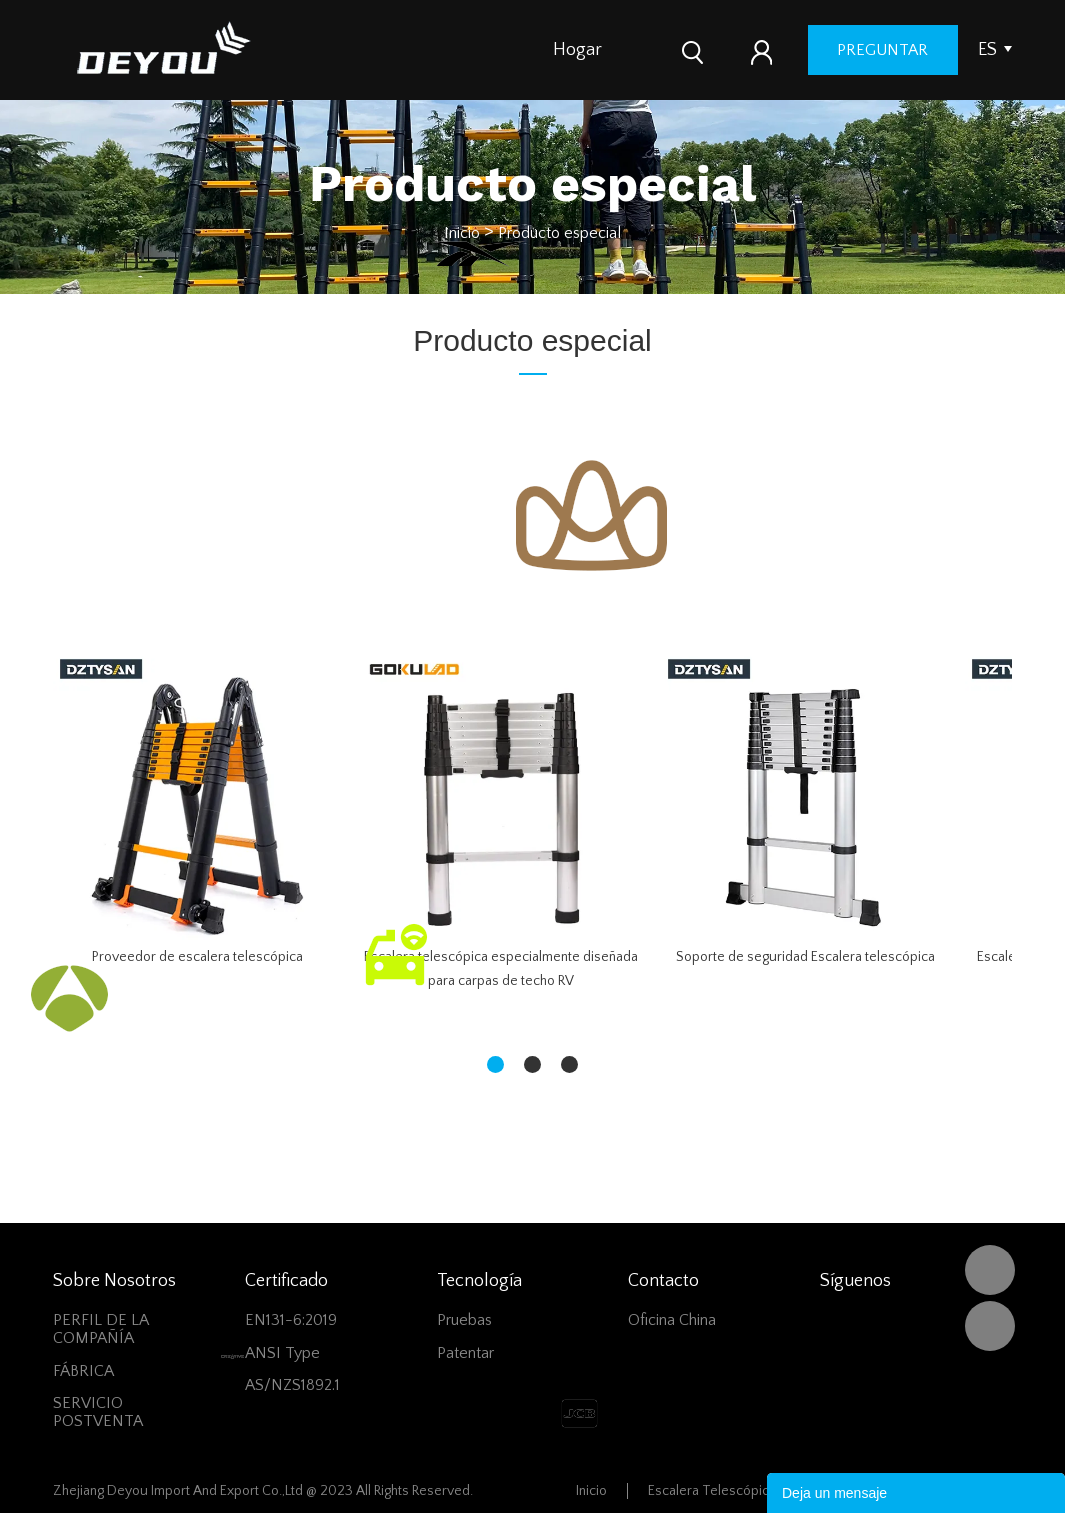  What do you see at coordinates (579, 1413) in the screenshot?
I see `pay with JCB credit card` at bounding box center [579, 1413].